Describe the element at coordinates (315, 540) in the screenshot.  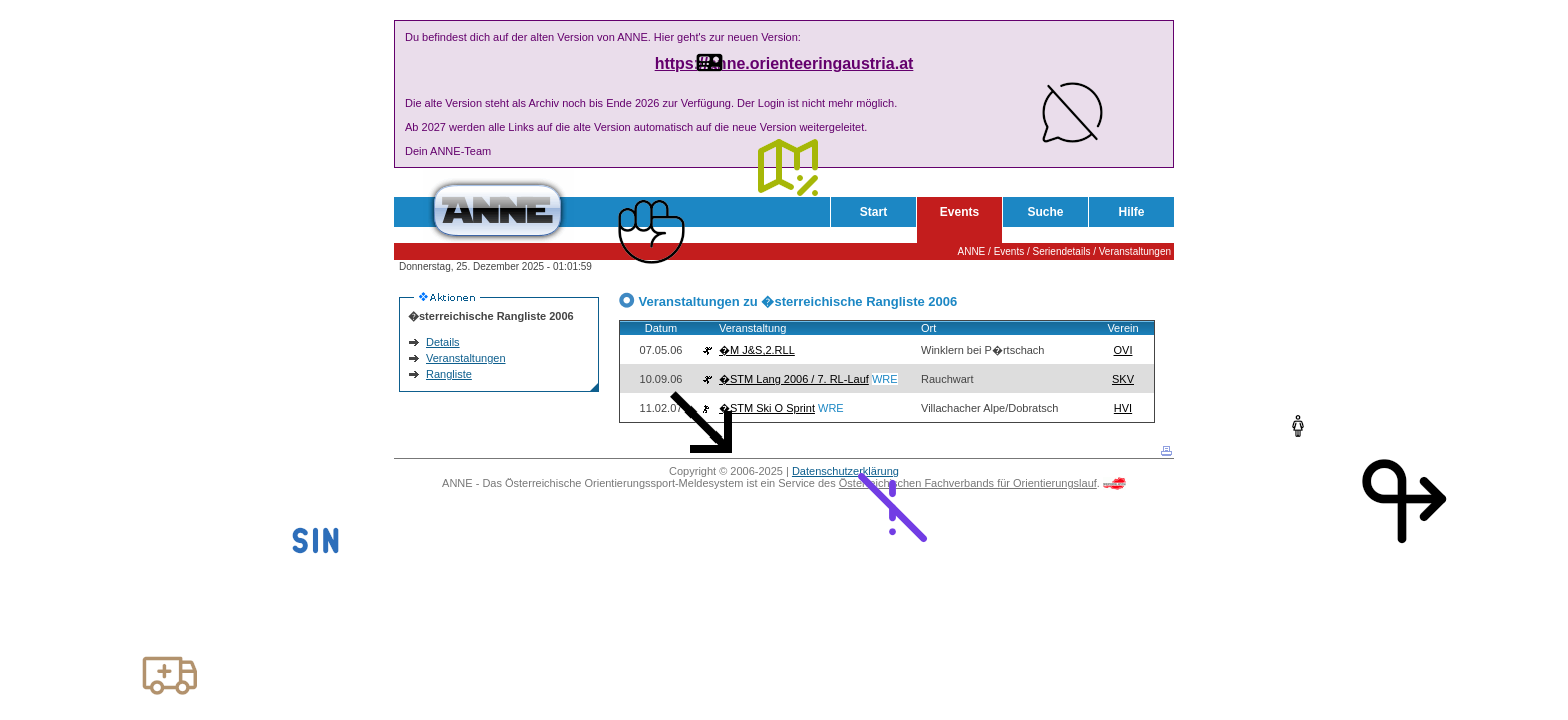
I see `access sine function in calculator` at that location.